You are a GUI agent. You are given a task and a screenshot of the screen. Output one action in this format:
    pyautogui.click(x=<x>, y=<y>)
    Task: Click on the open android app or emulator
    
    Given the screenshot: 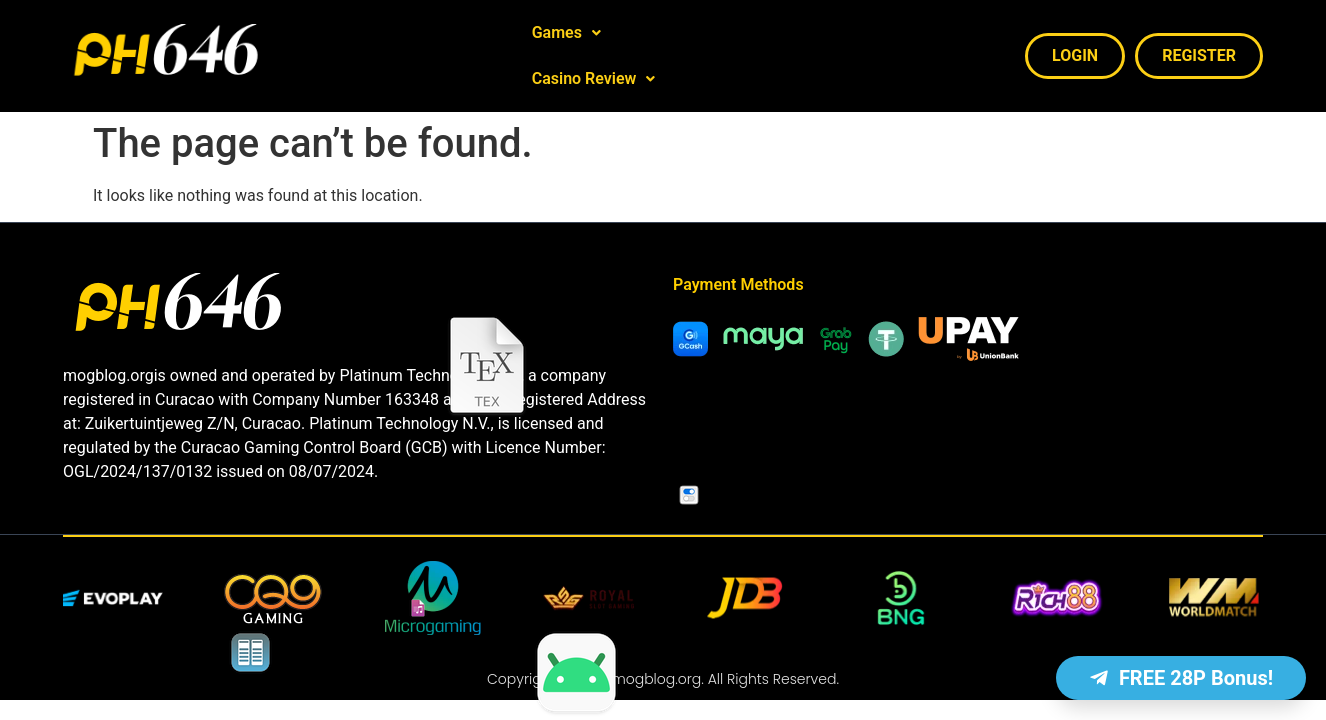 What is the action you would take?
    pyautogui.click(x=576, y=672)
    